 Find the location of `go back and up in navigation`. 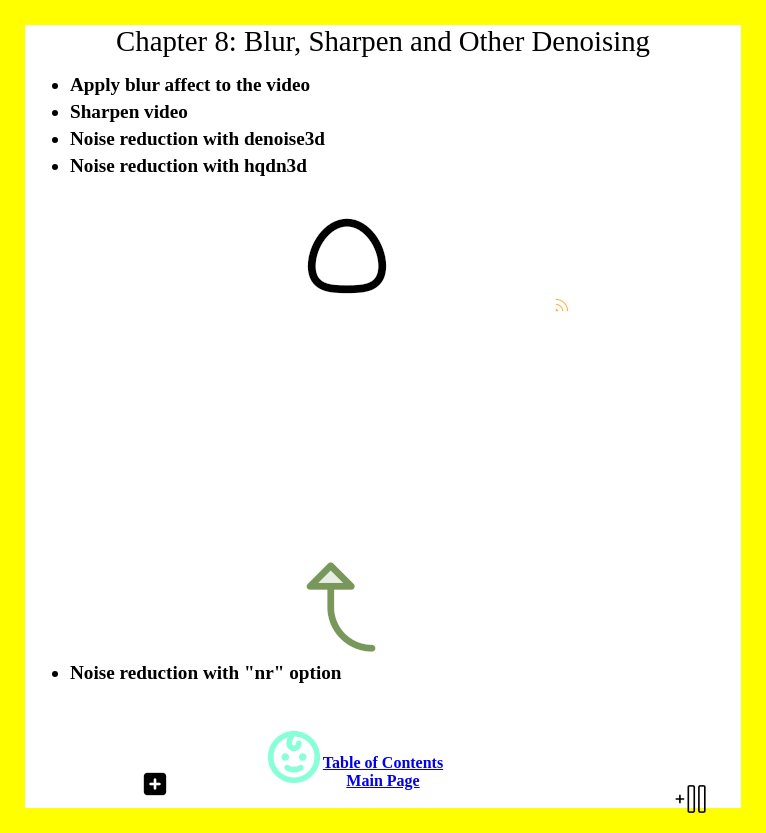

go back and up in navigation is located at coordinates (341, 607).